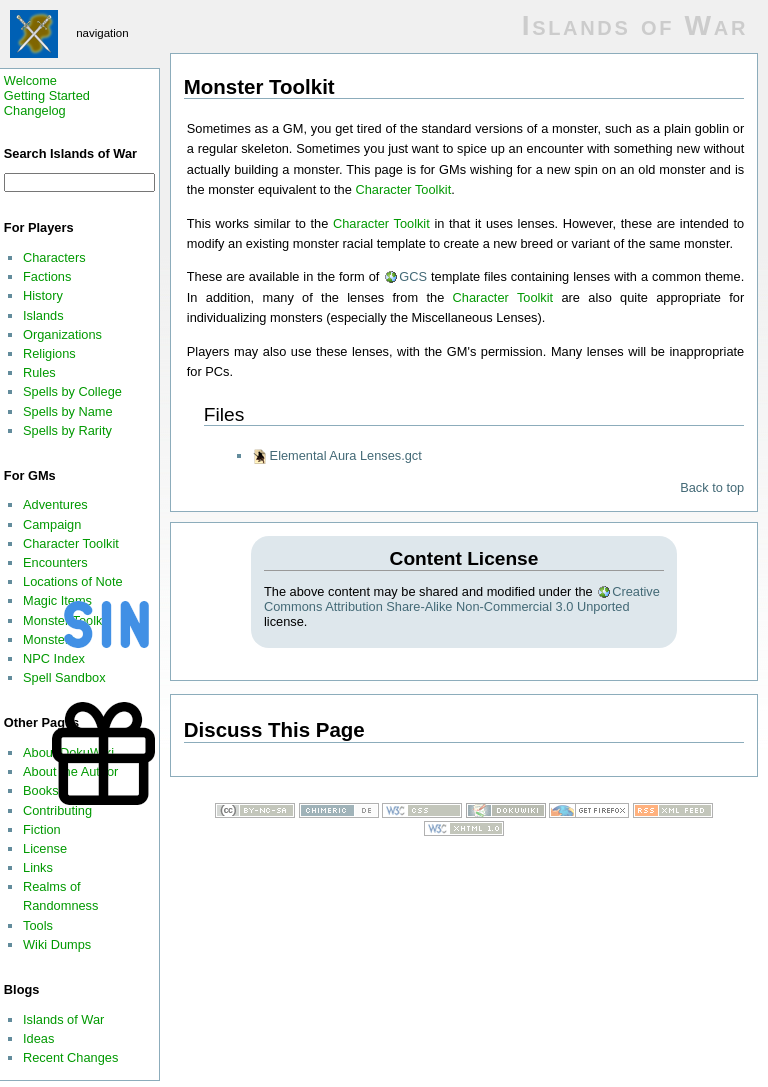 The width and height of the screenshot is (768, 1087). What do you see at coordinates (103, 753) in the screenshot?
I see `view or redeem a gift` at bounding box center [103, 753].